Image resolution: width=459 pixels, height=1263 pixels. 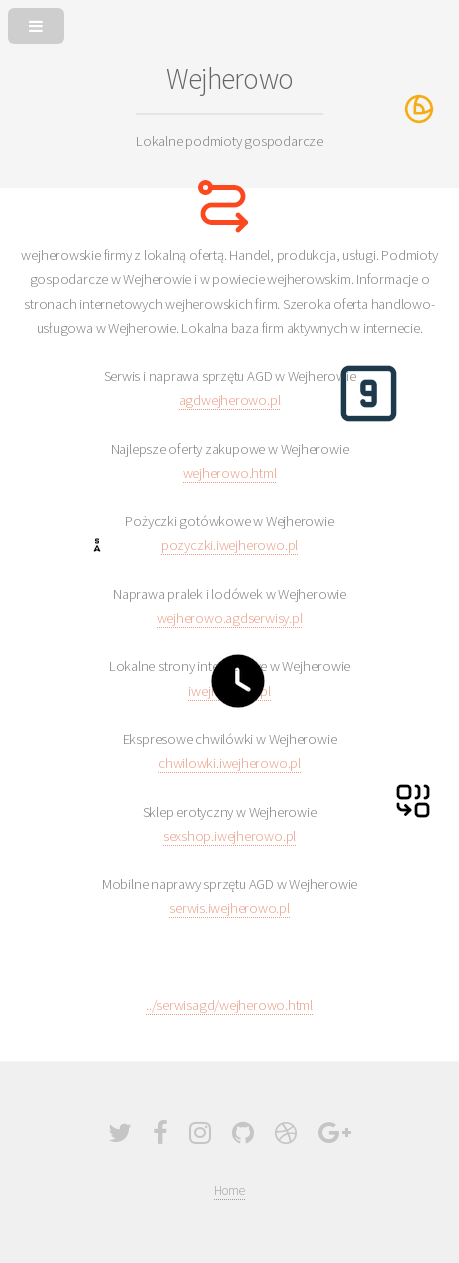 I want to click on select or navigate to item number 9, so click(x=368, y=393).